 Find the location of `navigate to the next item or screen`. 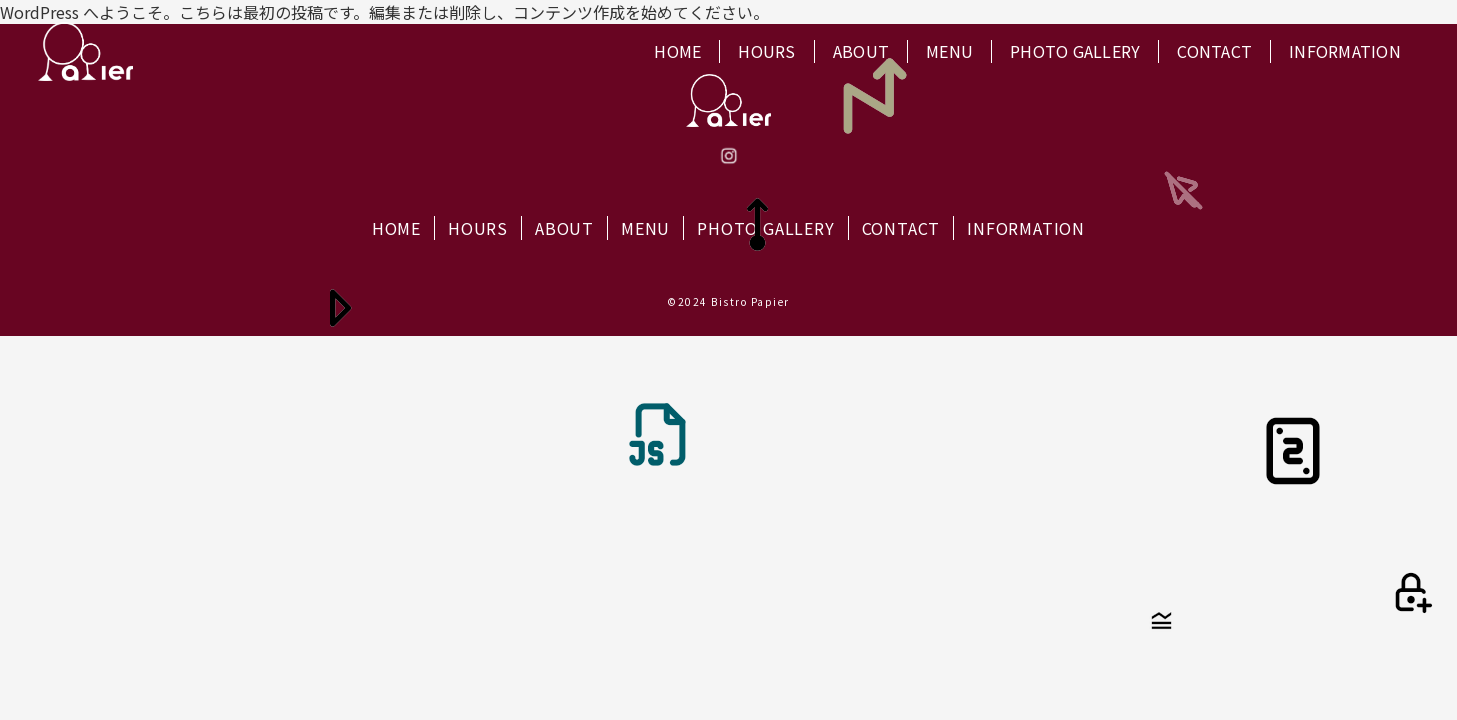

navigate to the next item or screen is located at coordinates (338, 308).